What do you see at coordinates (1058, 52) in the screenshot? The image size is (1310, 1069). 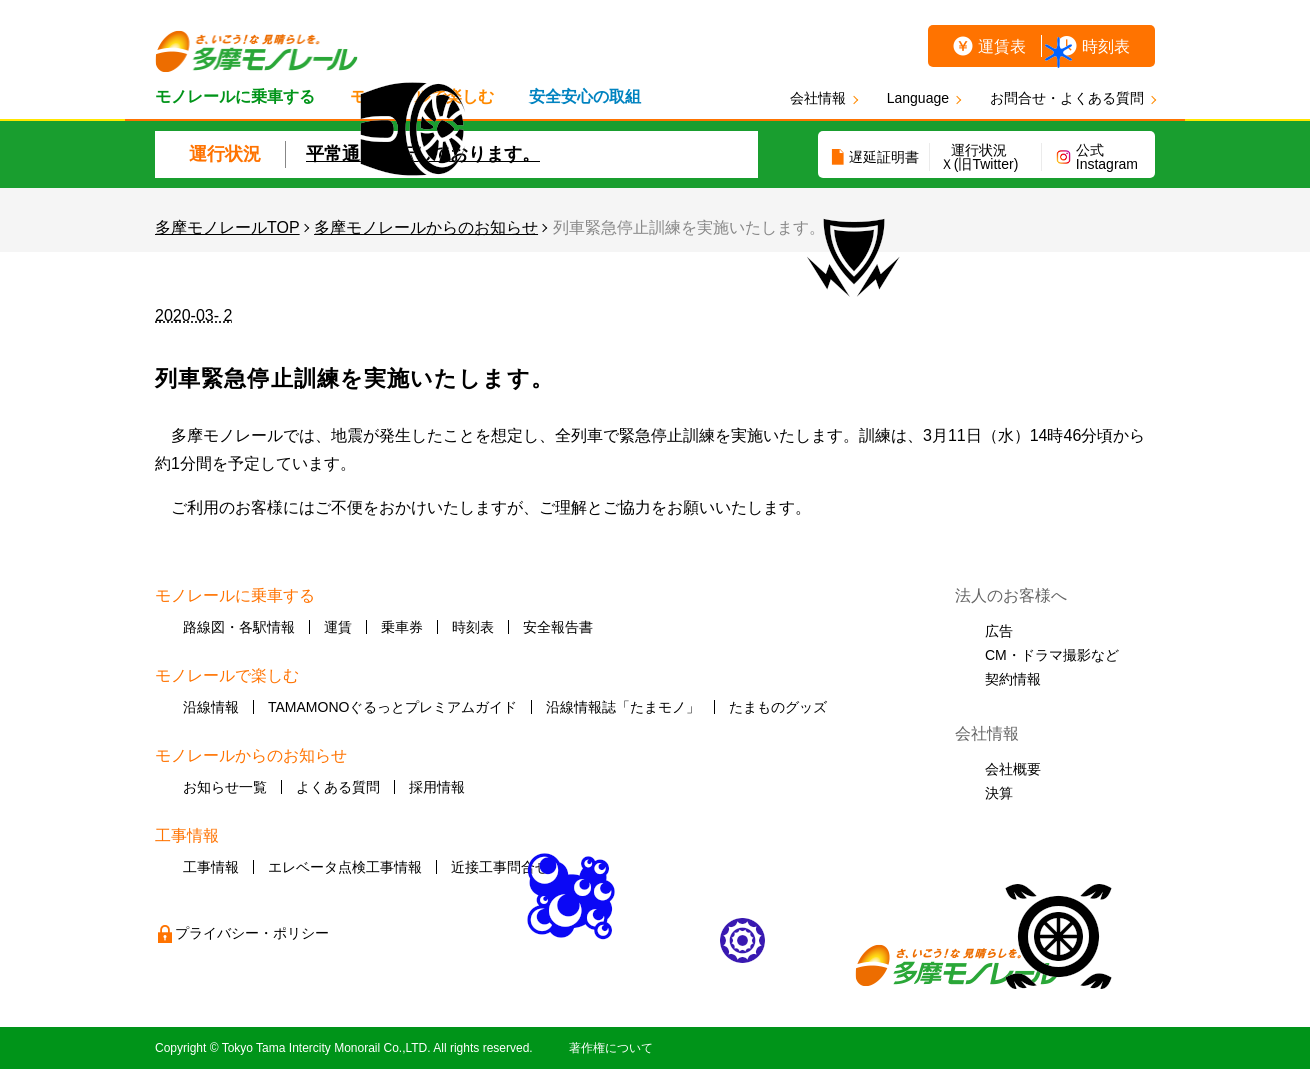 I see `indicates cold or winter weather conditions` at bounding box center [1058, 52].